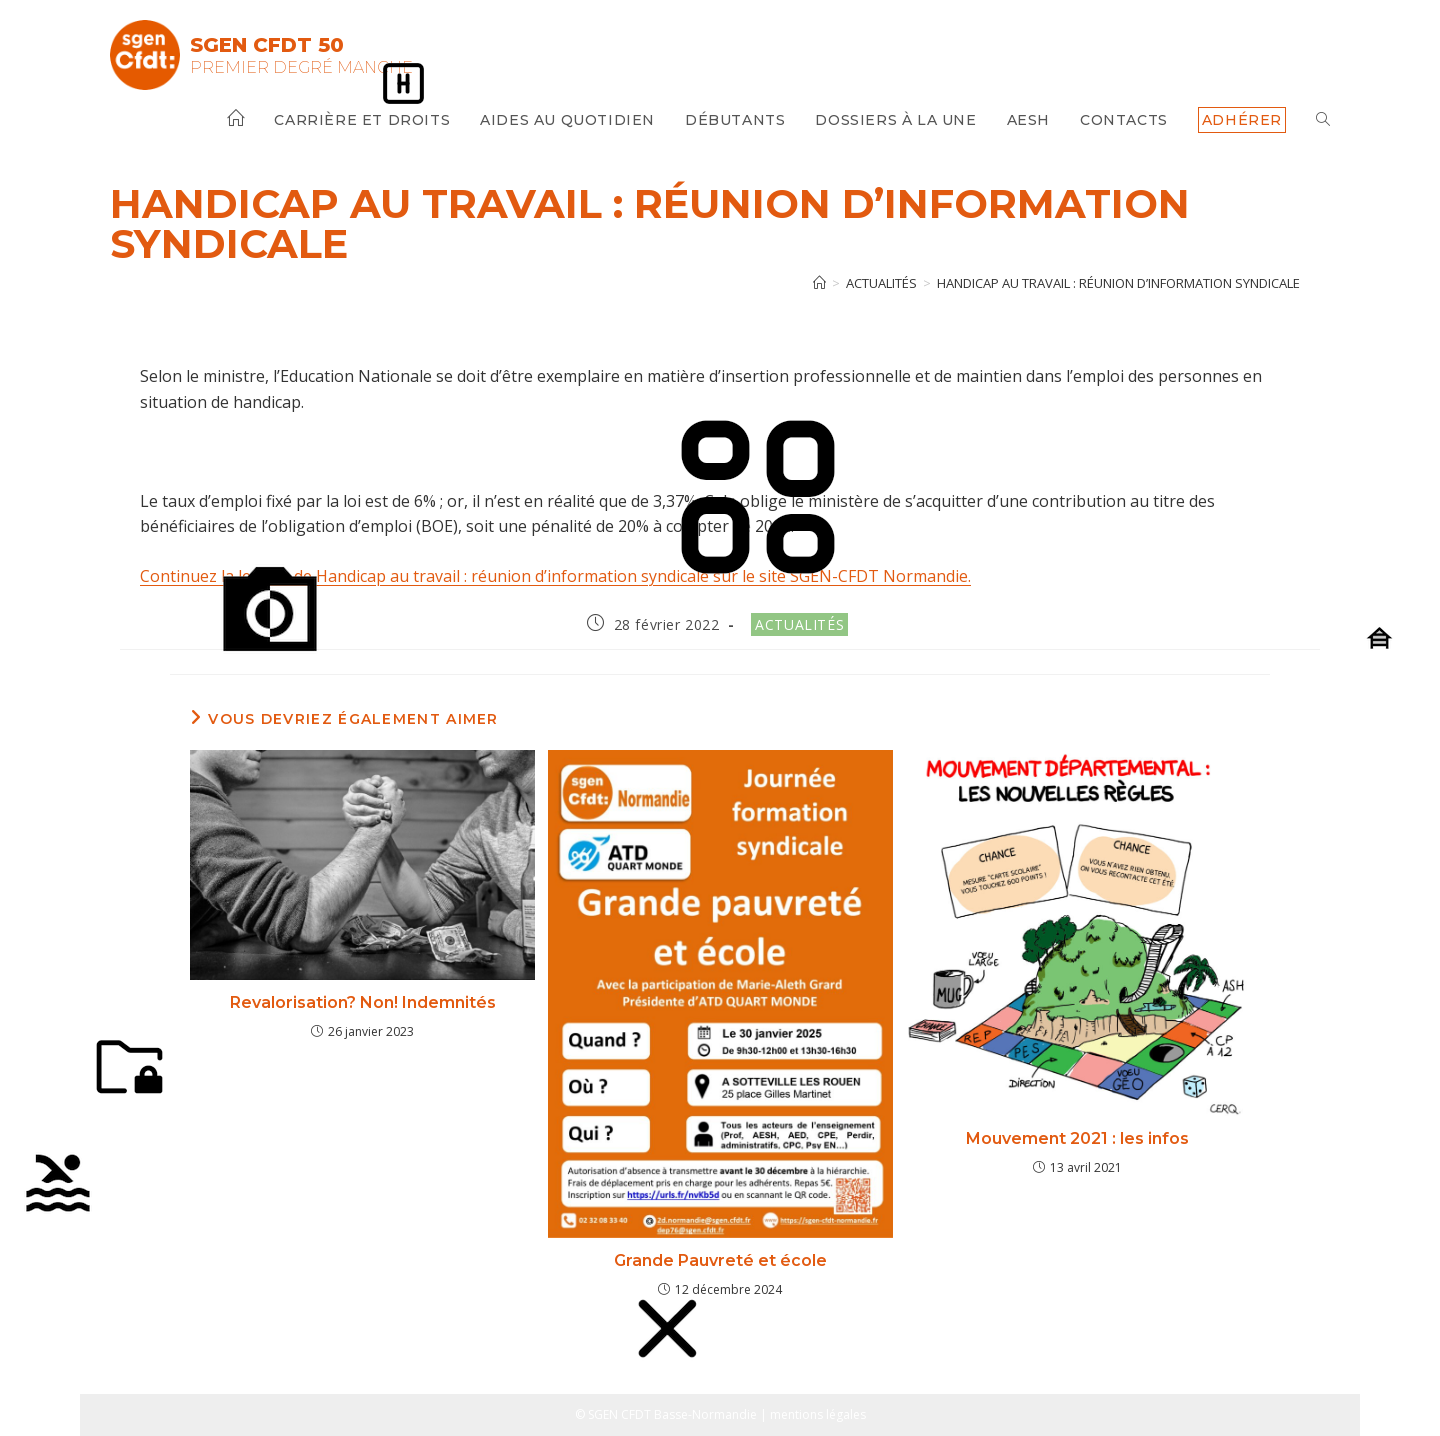  What do you see at coordinates (667, 1328) in the screenshot?
I see `close the current window or dialog` at bounding box center [667, 1328].